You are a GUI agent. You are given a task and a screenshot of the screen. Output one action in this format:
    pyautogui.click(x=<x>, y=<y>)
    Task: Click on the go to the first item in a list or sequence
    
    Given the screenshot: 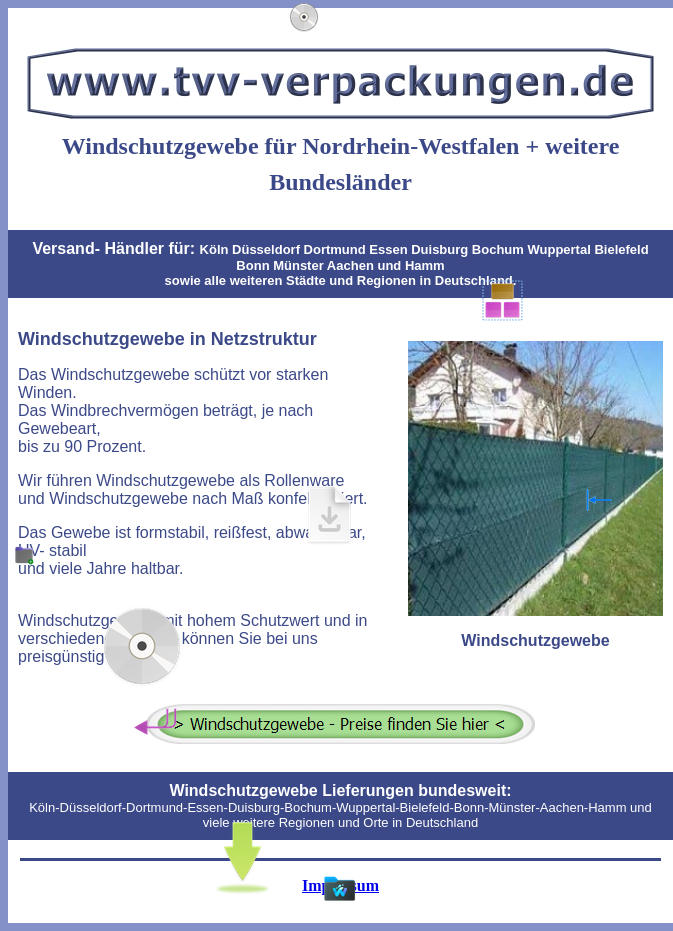 What is the action you would take?
    pyautogui.click(x=599, y=500)
    